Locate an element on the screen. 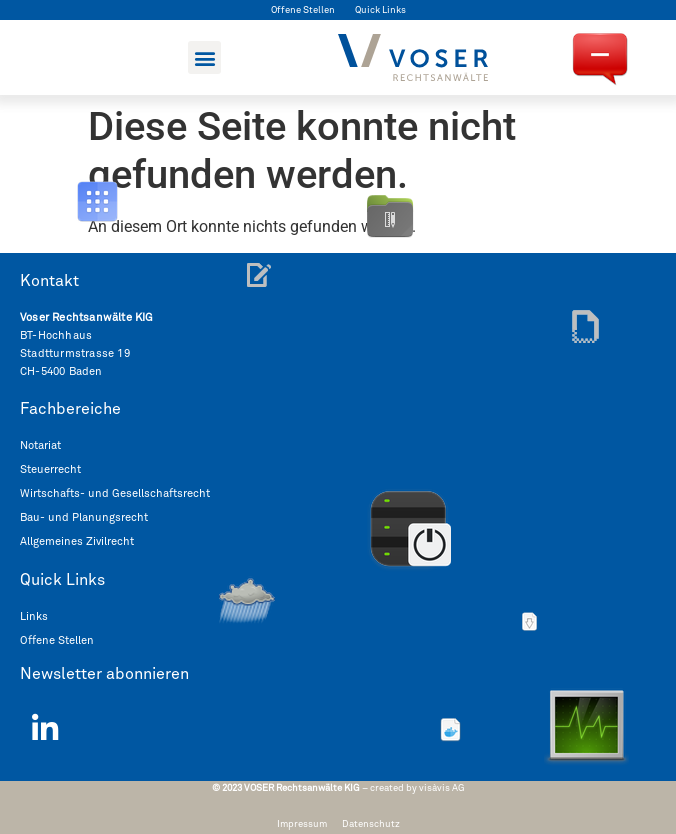 The width and height of the screenshot is (676, 834). indicates rainy weather conditions is located at coordinates (247, 596).